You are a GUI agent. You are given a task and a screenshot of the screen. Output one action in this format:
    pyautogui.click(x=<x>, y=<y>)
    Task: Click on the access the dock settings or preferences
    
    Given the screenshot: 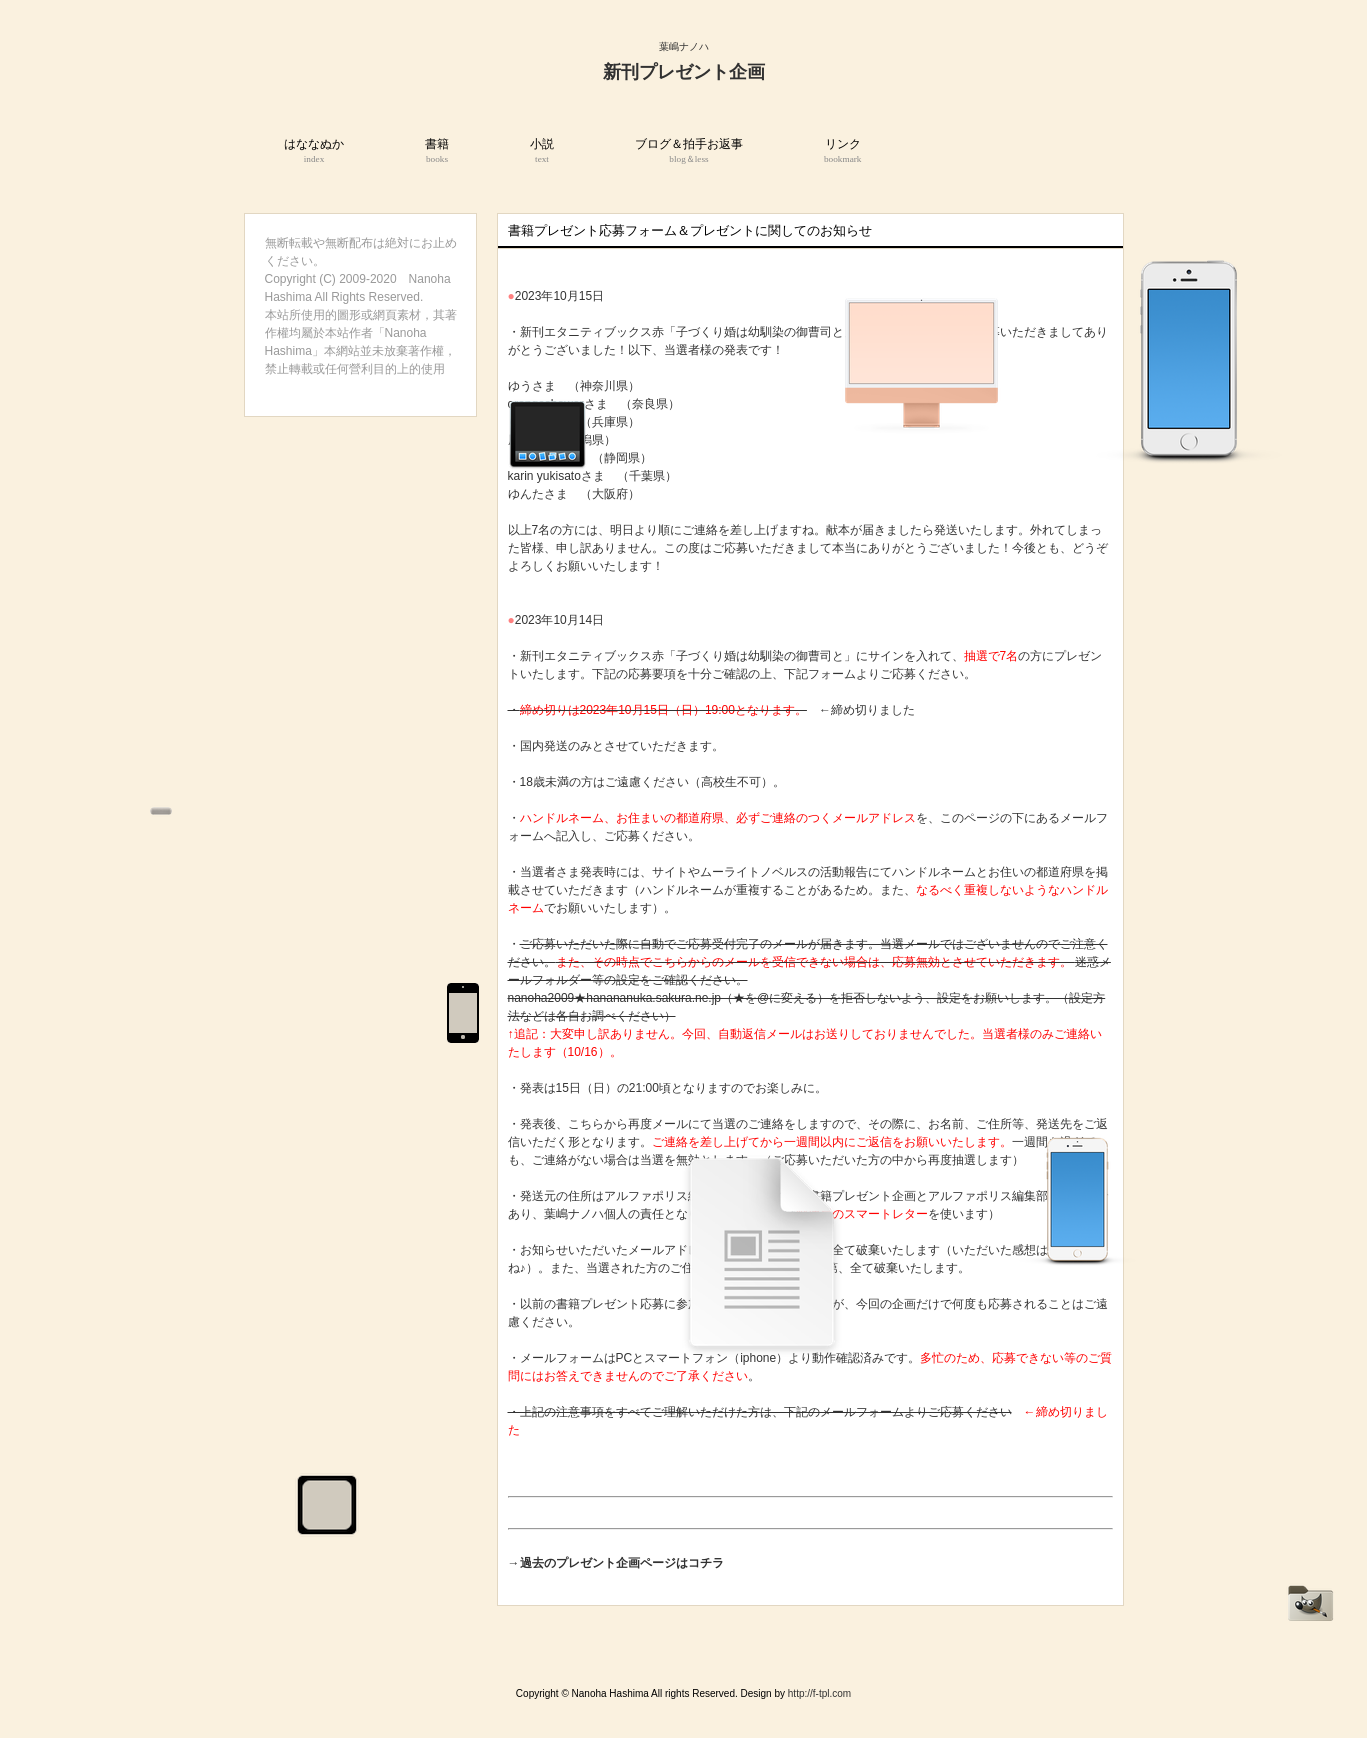 What is the action you would take?
    pyautogui.click(x=547, y=434)
    